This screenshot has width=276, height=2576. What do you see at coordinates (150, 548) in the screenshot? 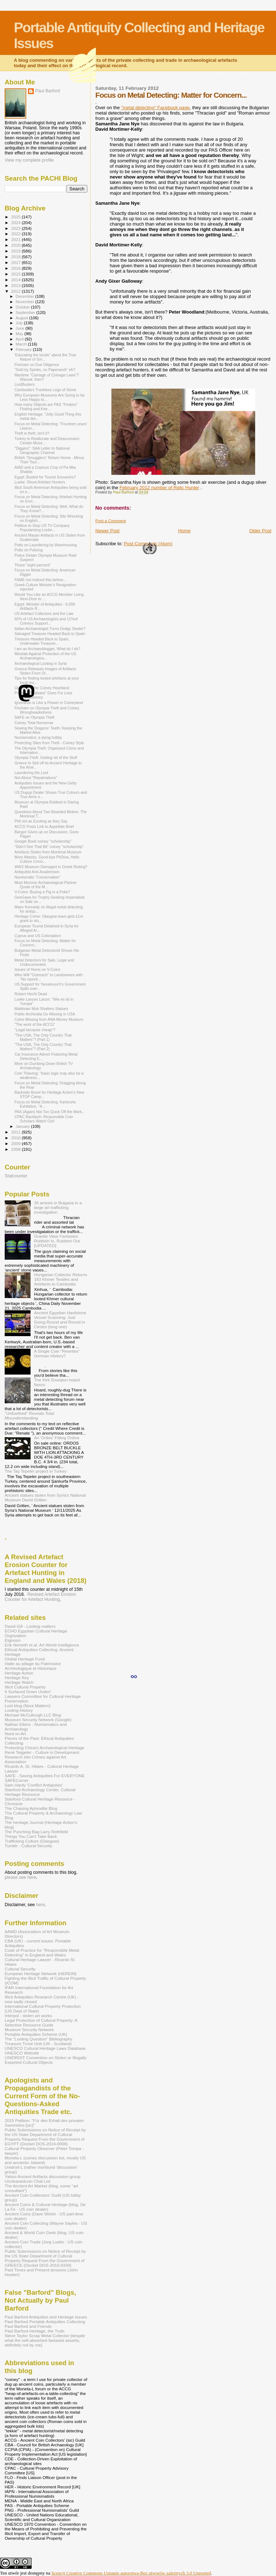
I see `world health organization official logo` at bounding box center [150, 548].